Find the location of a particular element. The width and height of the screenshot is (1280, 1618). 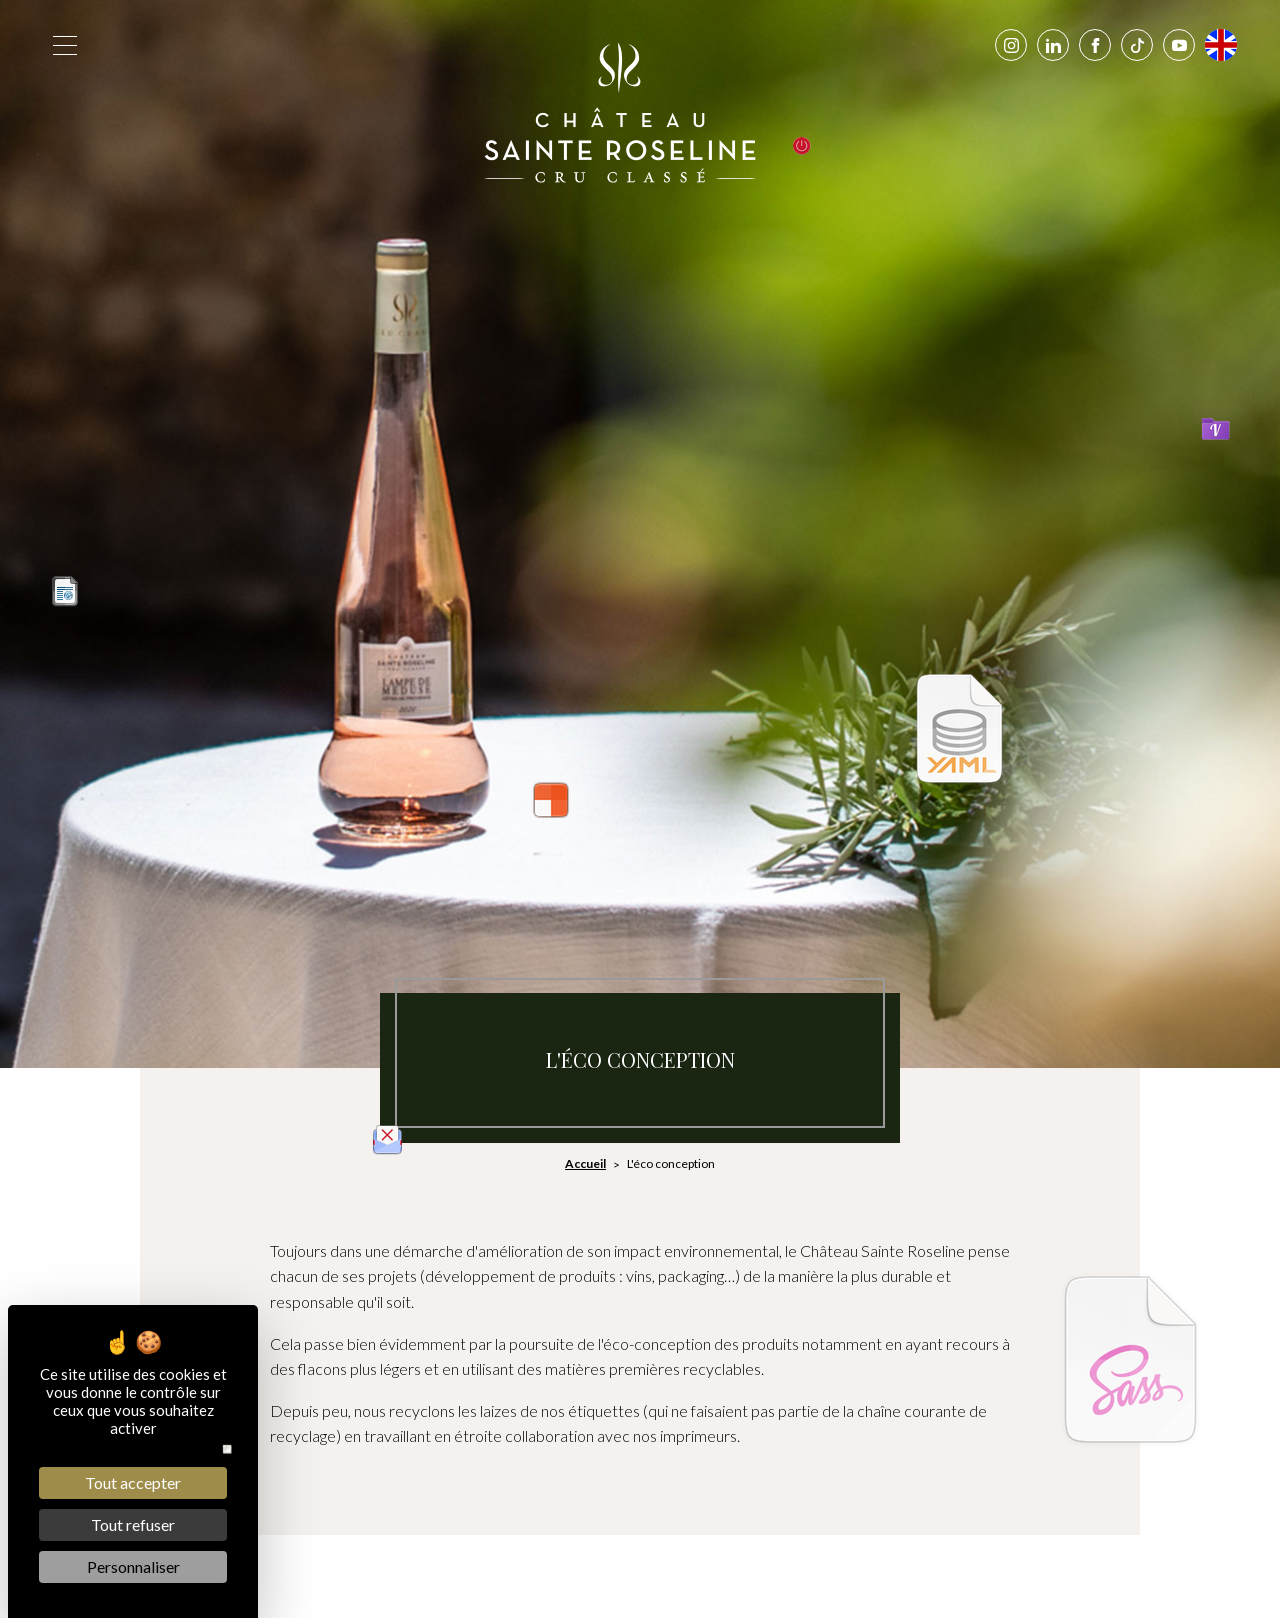

mark email as spam or junk is located at coordinates (387, 1140).